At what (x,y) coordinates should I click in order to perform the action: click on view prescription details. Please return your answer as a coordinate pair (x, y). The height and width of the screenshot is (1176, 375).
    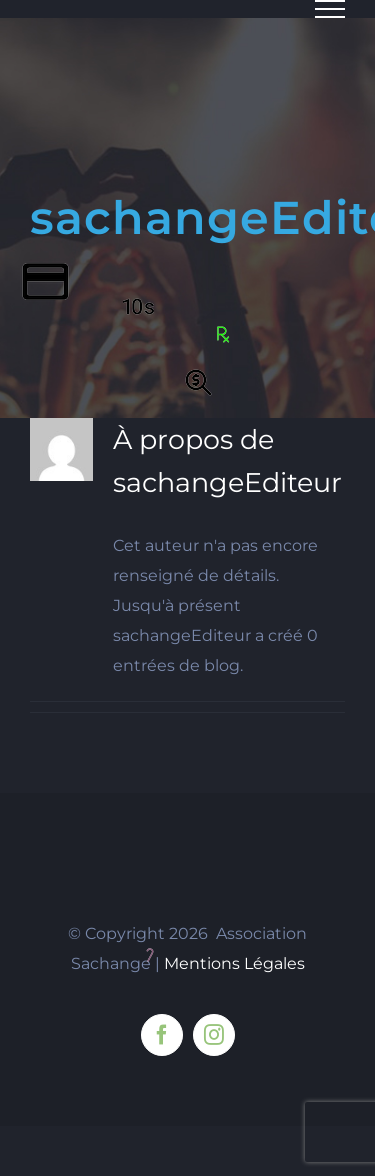
    Looking at the image, I should click on (222, 334).